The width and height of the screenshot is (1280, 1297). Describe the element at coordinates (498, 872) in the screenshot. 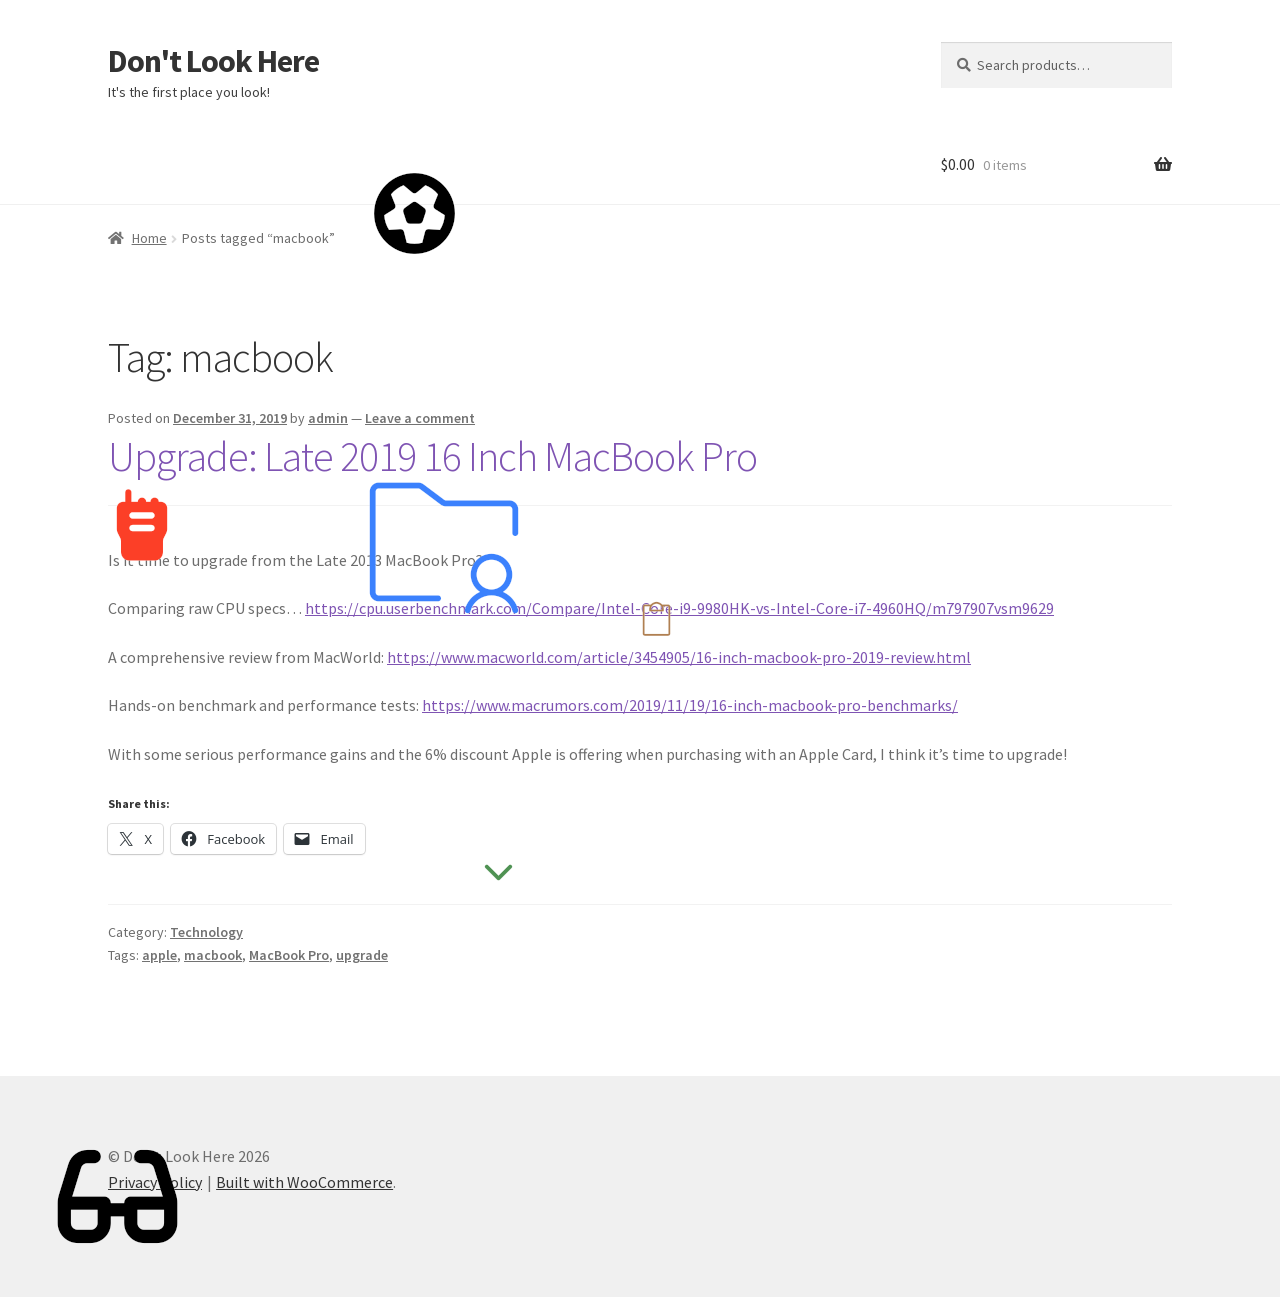

I see `expand a dropdown menu or section` at that location.